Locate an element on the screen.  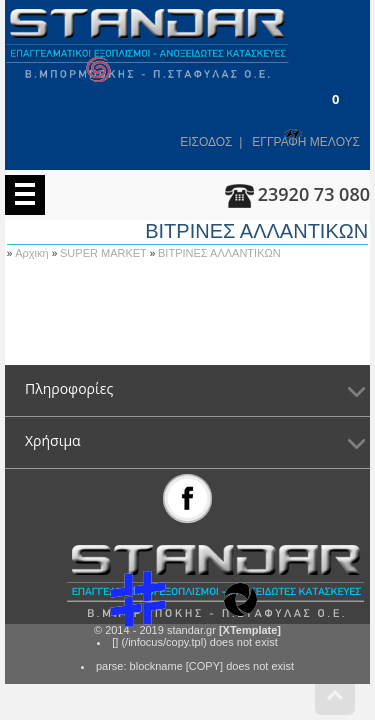
appium logo - open source mobile automation testing framework is located at coordinates (240, 599).